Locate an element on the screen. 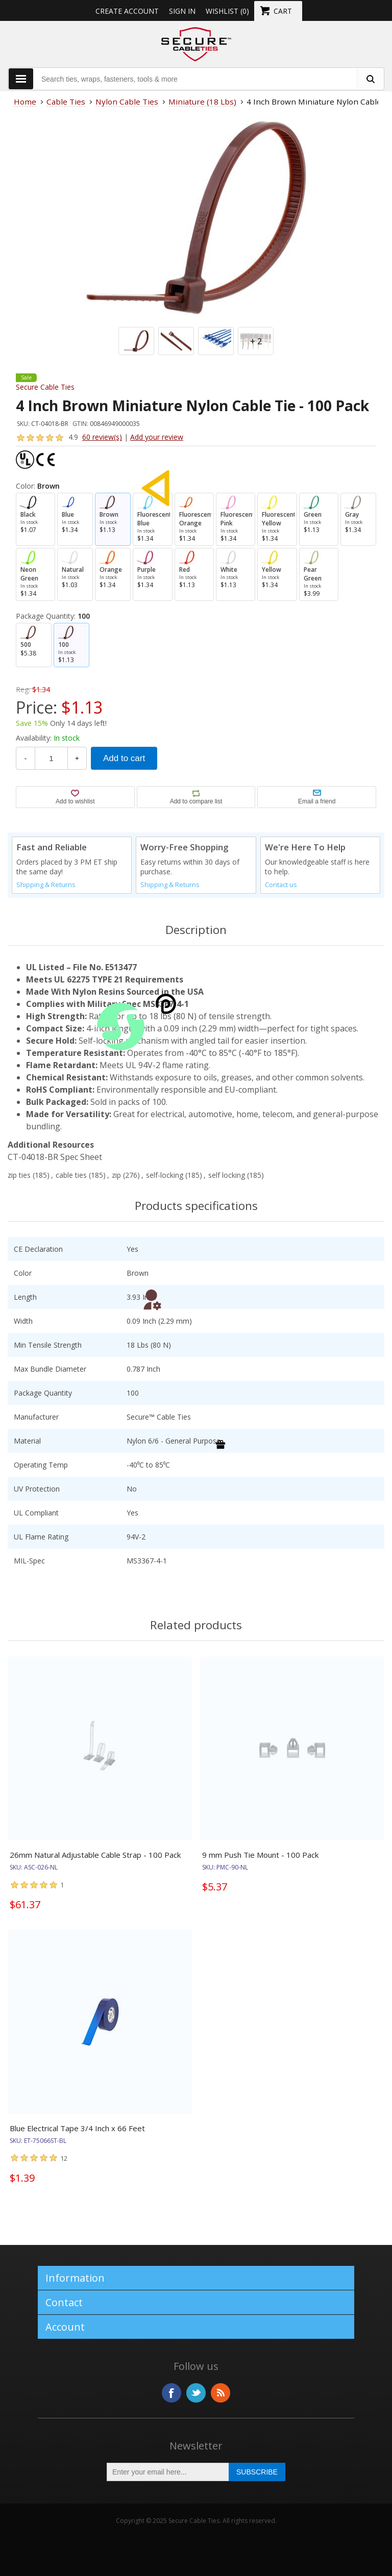  view gifts or rewards is located at coordinates (220, 1445).